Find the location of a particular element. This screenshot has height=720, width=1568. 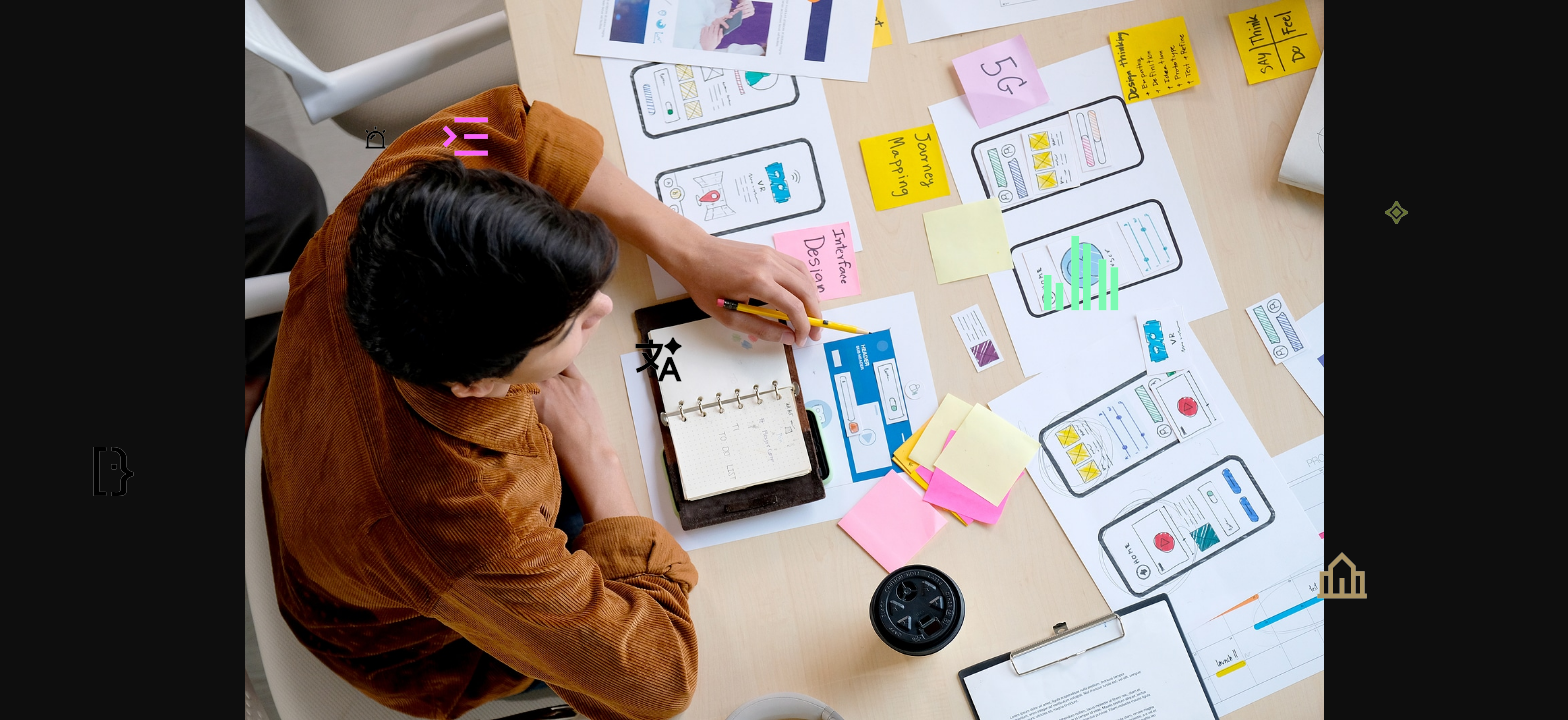

super user community logo is located at coordinates (113, 471).